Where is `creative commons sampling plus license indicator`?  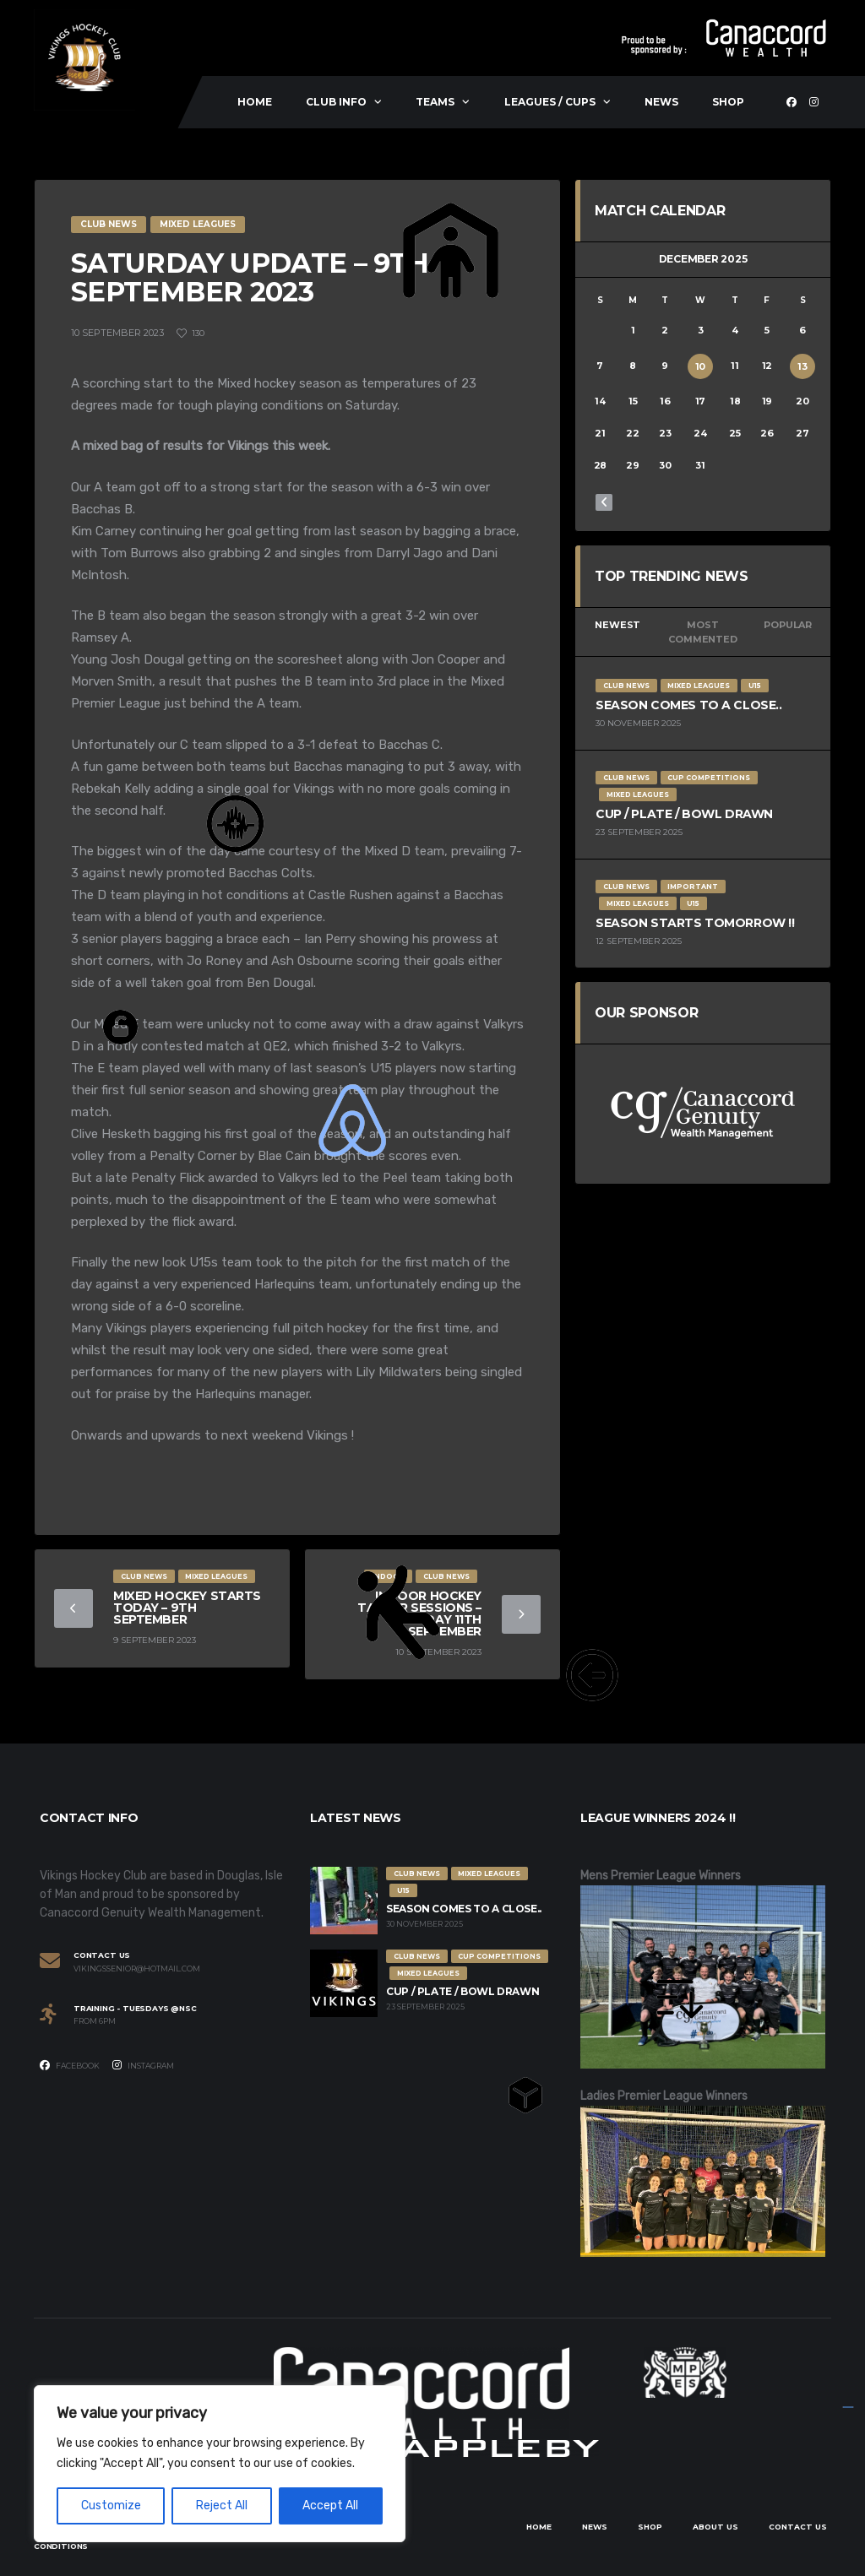 creative commons sampling plus license indicator is located at coordinates (235, 823).